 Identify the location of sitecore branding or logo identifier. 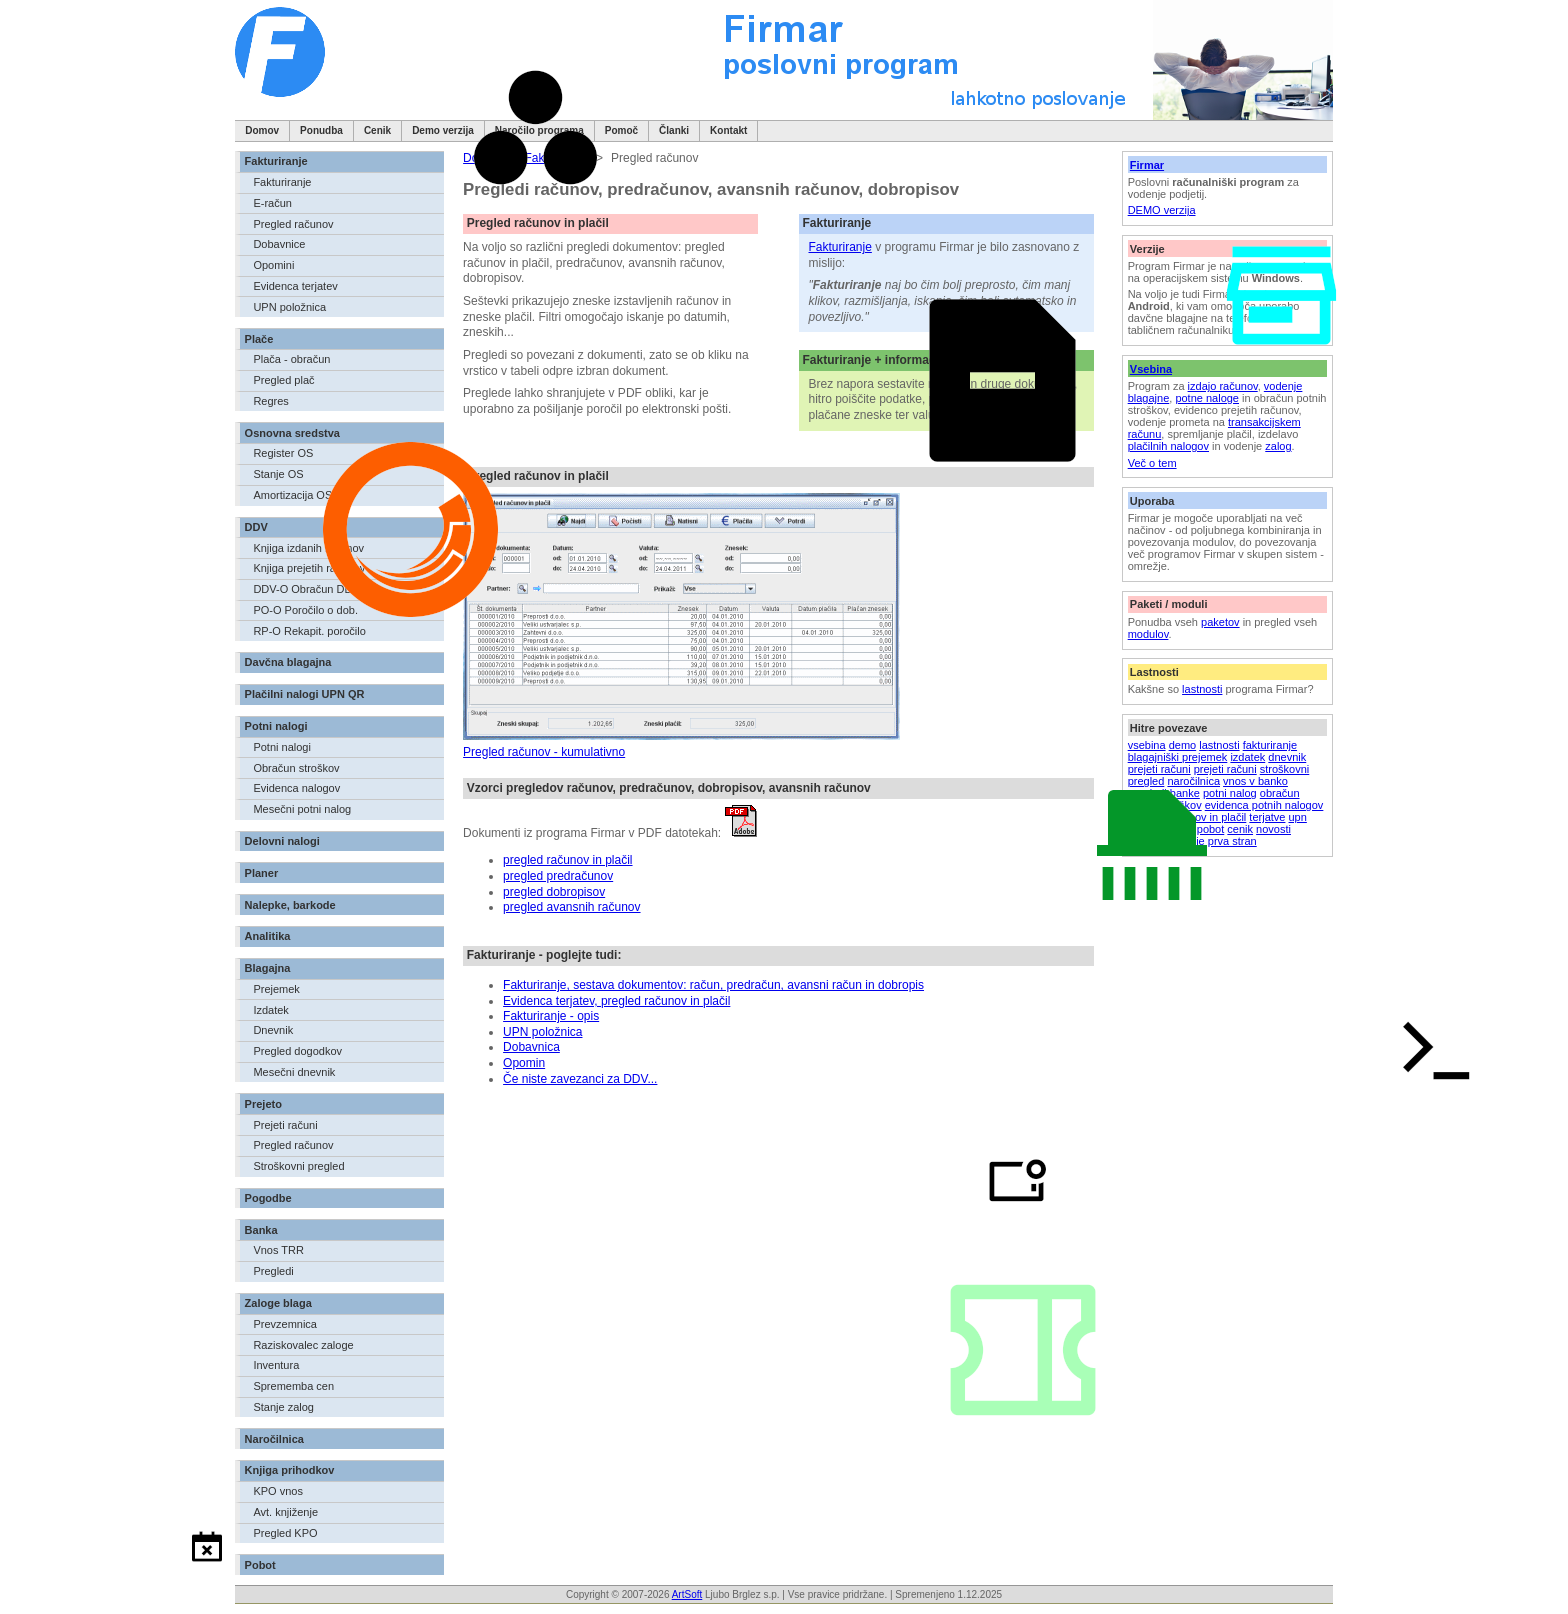
(410, 529).